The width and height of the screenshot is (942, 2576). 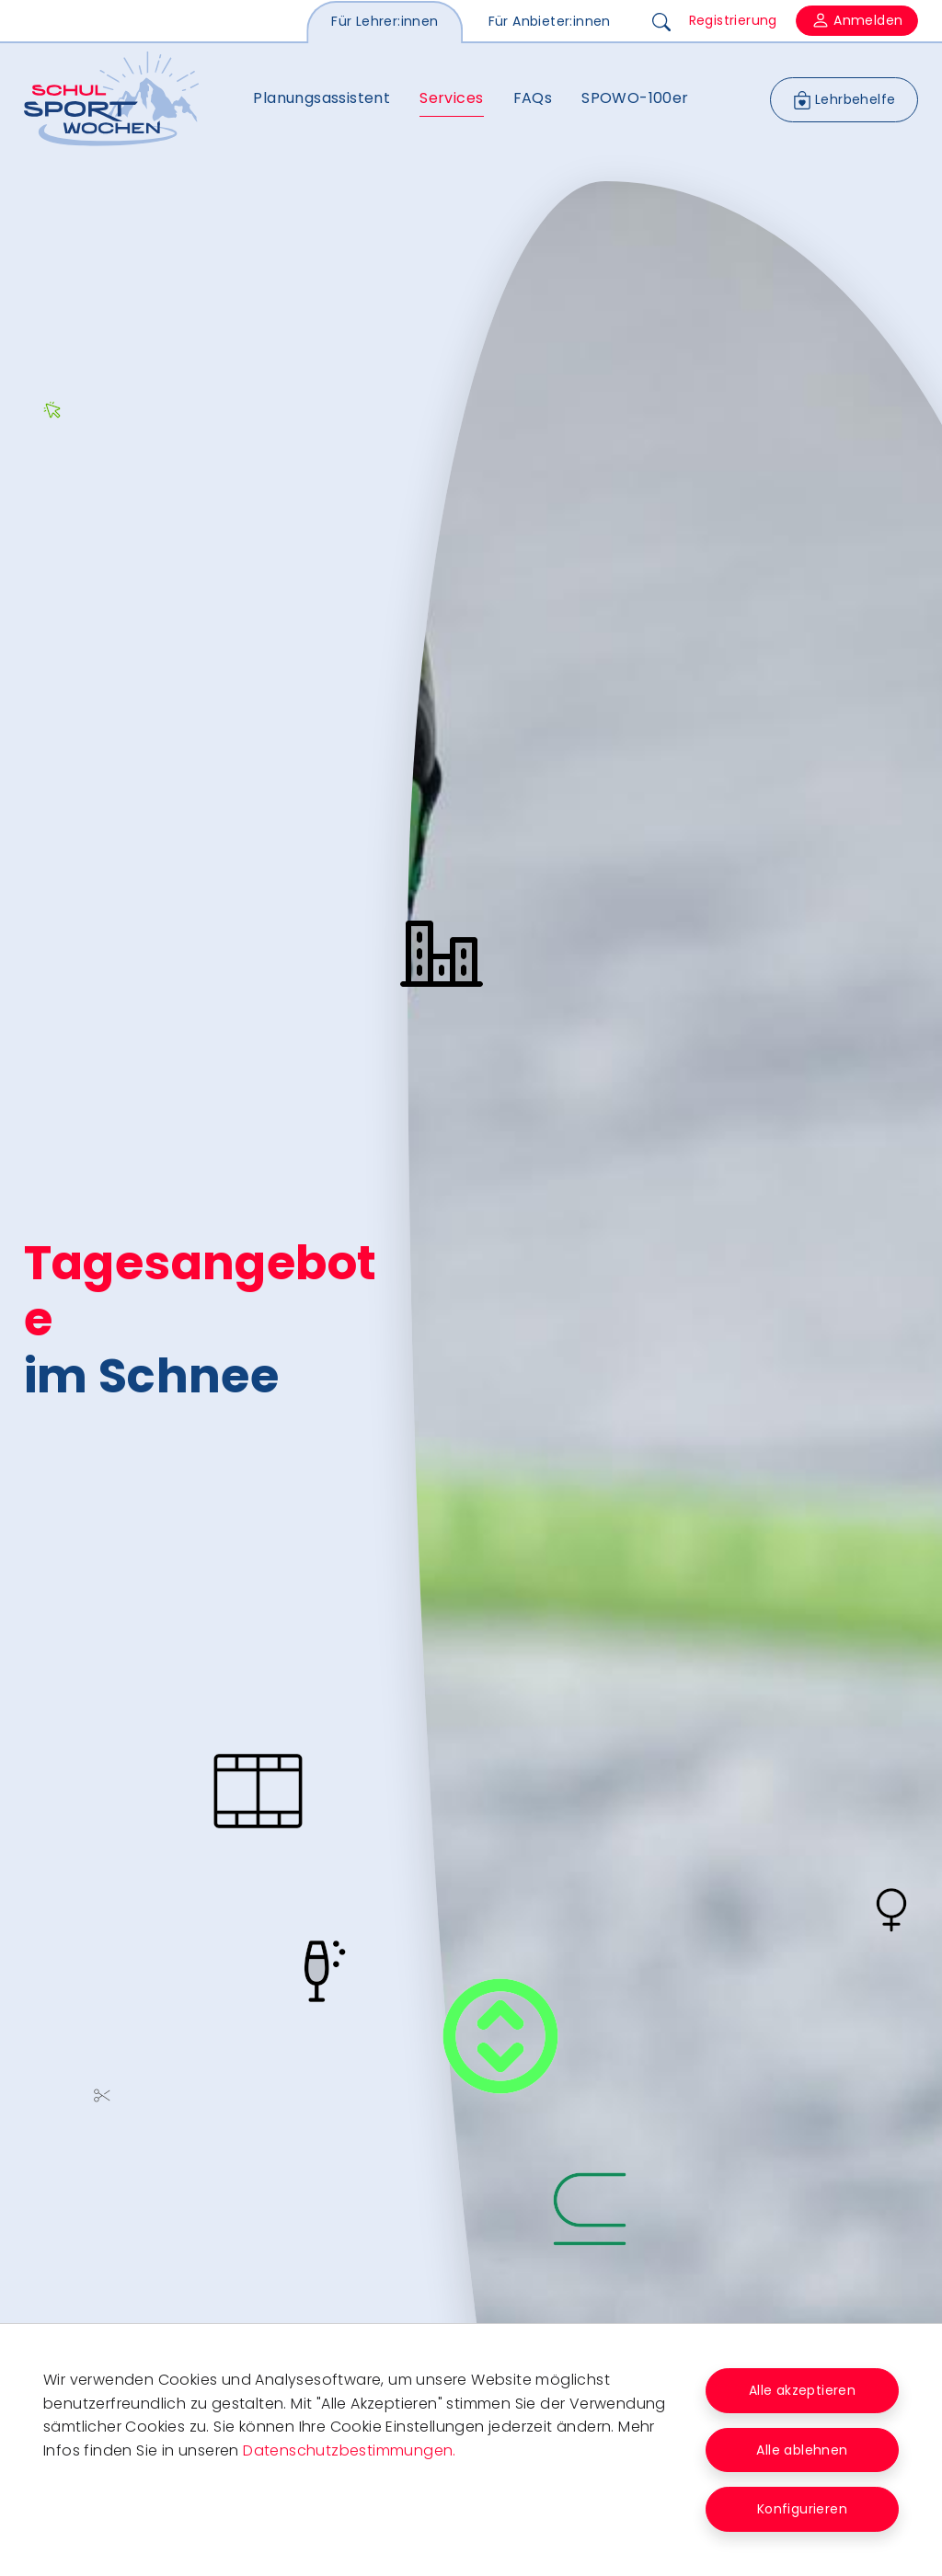 I want to click on indicates female gender option, so click(x=891, y=1909).